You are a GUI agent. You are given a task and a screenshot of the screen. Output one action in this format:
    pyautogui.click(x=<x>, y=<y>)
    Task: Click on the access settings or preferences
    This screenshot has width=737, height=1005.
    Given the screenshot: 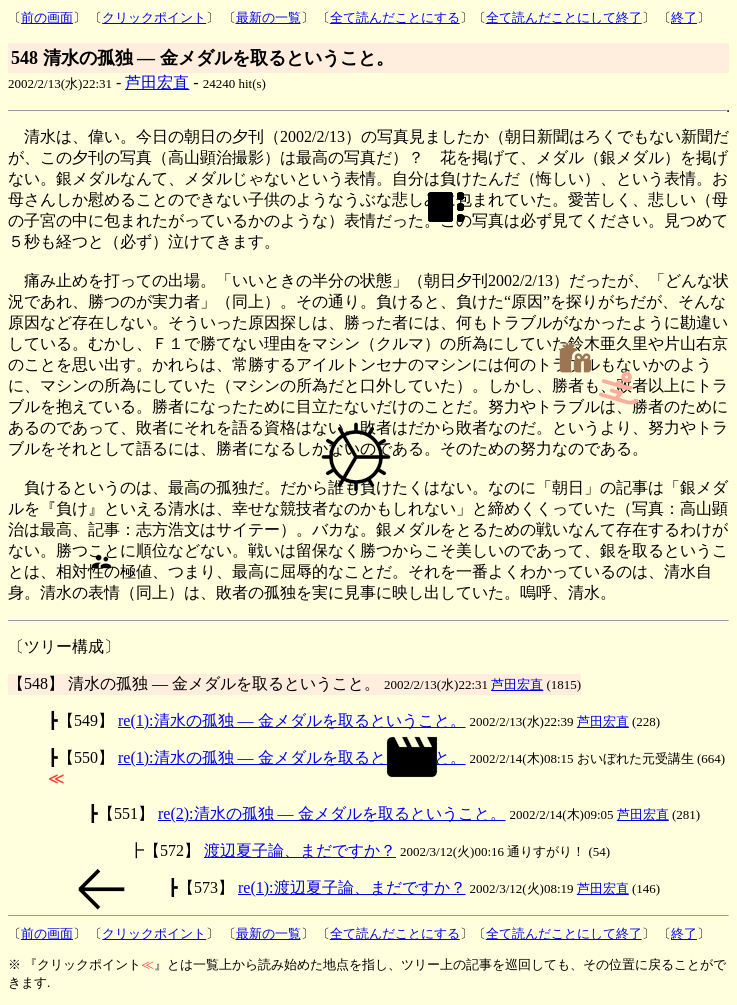 What is the action you would take?
    pyautogui.click(x=356, y=457)
    